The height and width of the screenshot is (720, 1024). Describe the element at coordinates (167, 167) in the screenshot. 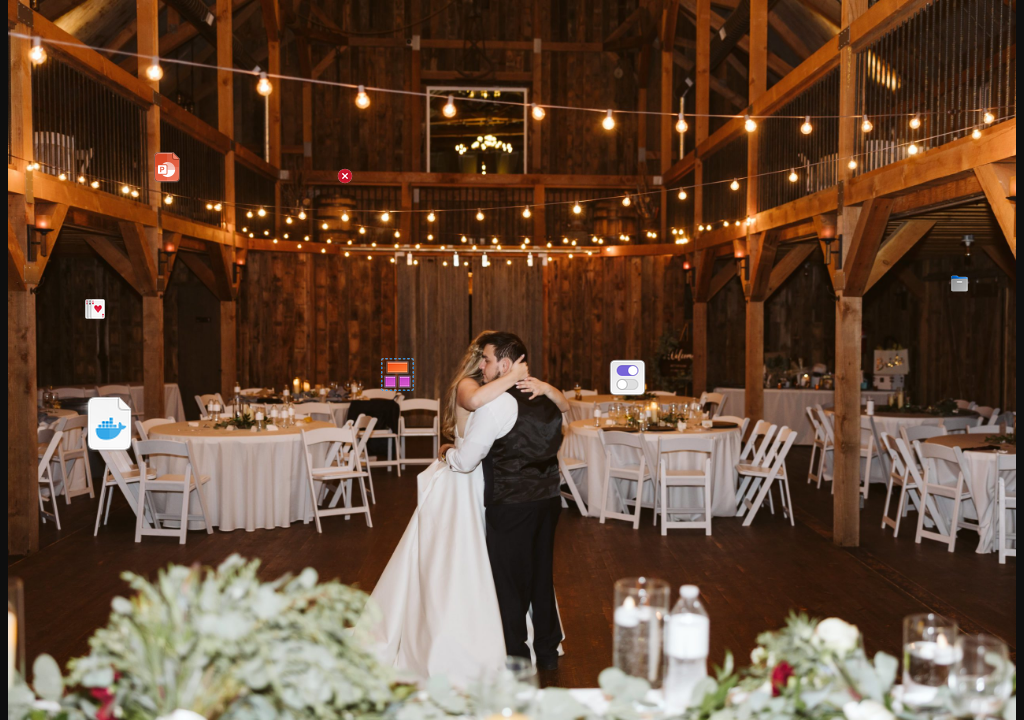

I see `a Microsoft PowerPoint file` at that location.